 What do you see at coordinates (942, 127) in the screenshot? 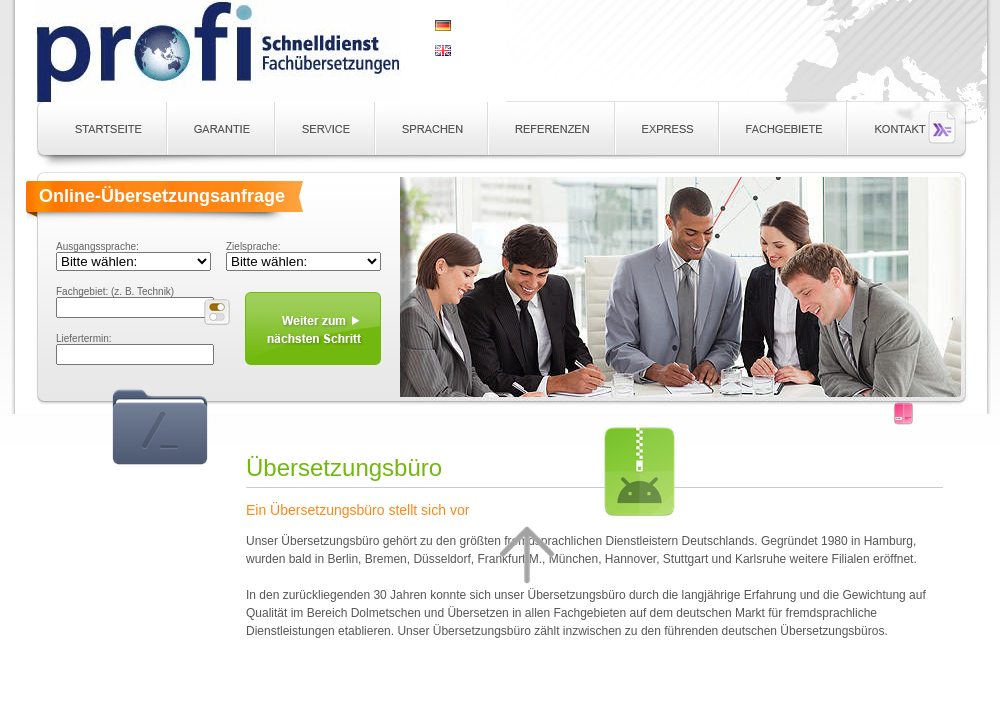
I see `a haskell source code file` at bounding box center [942, 127].